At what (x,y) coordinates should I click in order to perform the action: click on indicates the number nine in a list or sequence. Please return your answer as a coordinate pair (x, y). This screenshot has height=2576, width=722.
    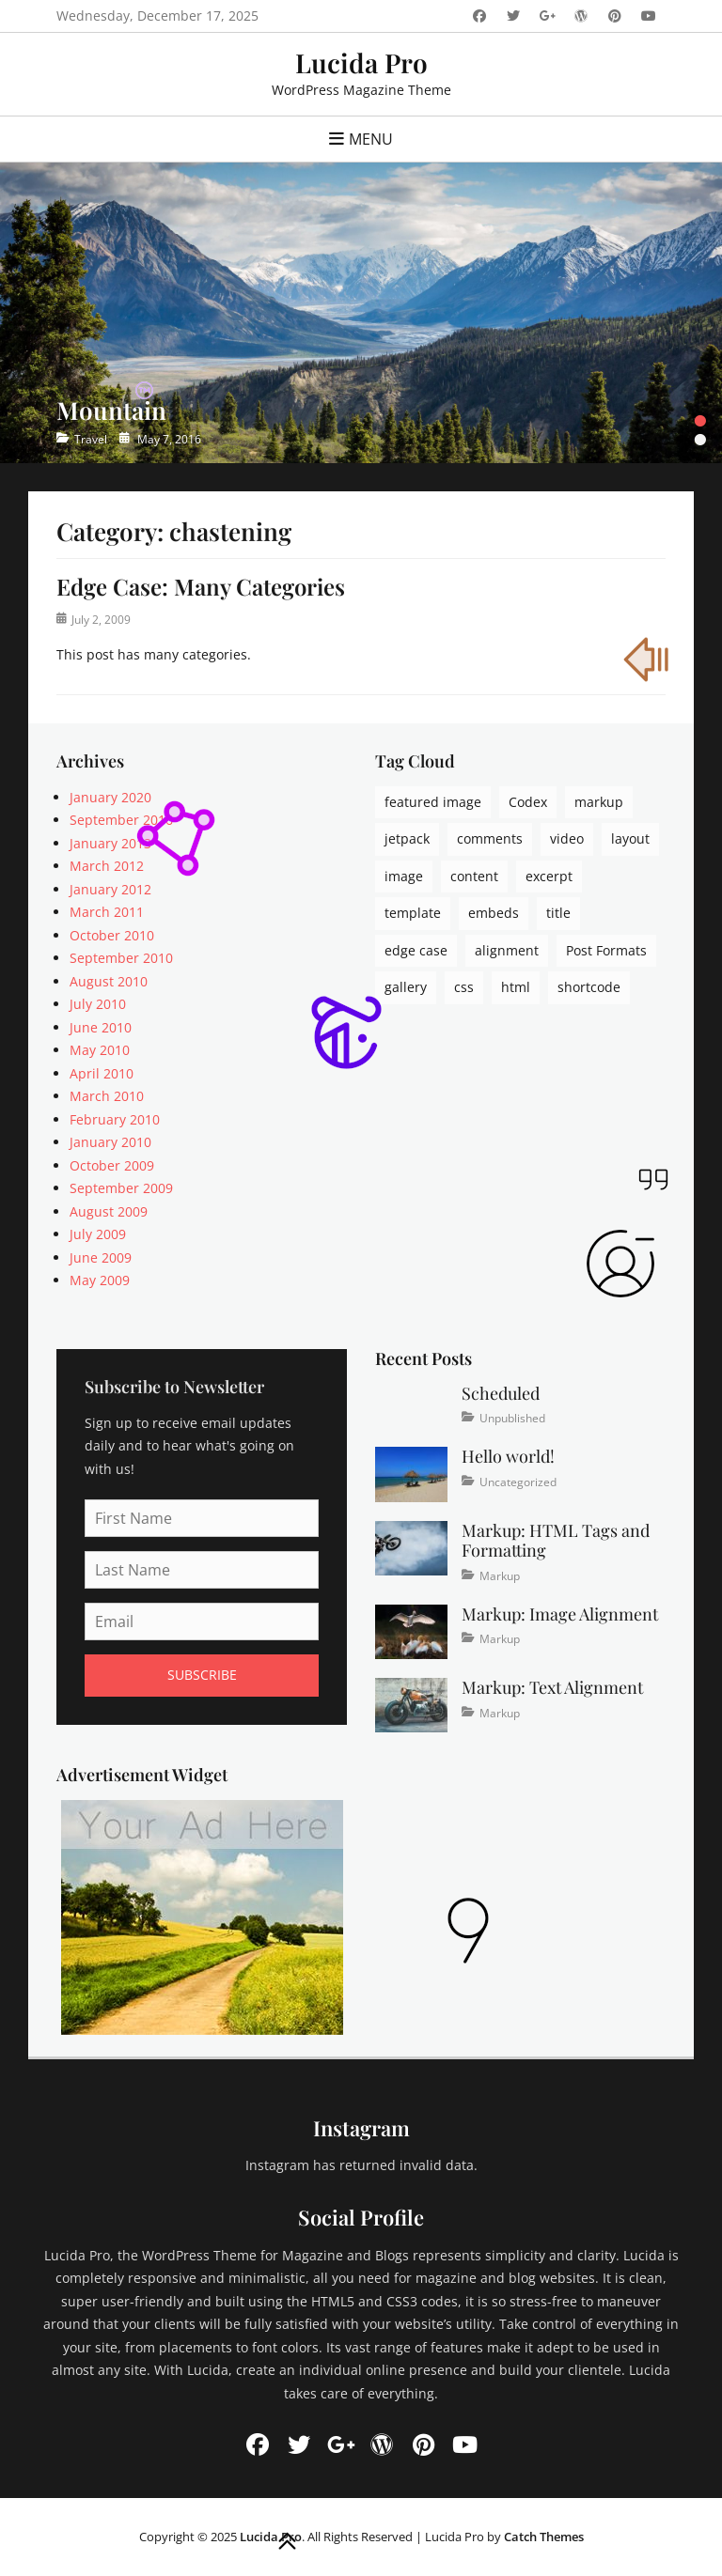
    Looking at the image, I should click on (468, 1931).